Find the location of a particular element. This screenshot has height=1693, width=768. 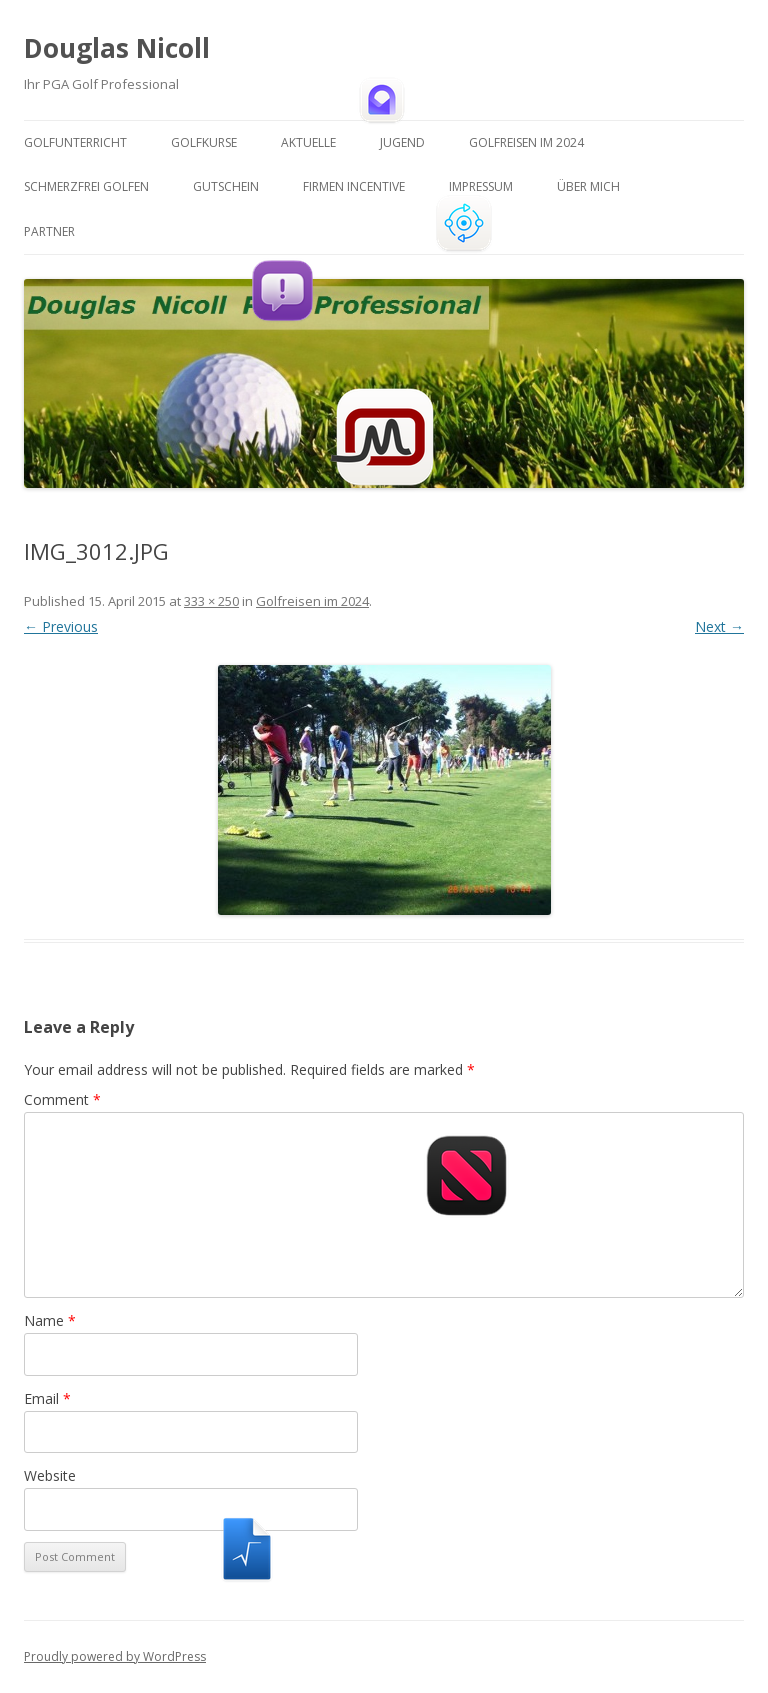

a root data file or scientific dataset document is located at coordinates (247, 1550).